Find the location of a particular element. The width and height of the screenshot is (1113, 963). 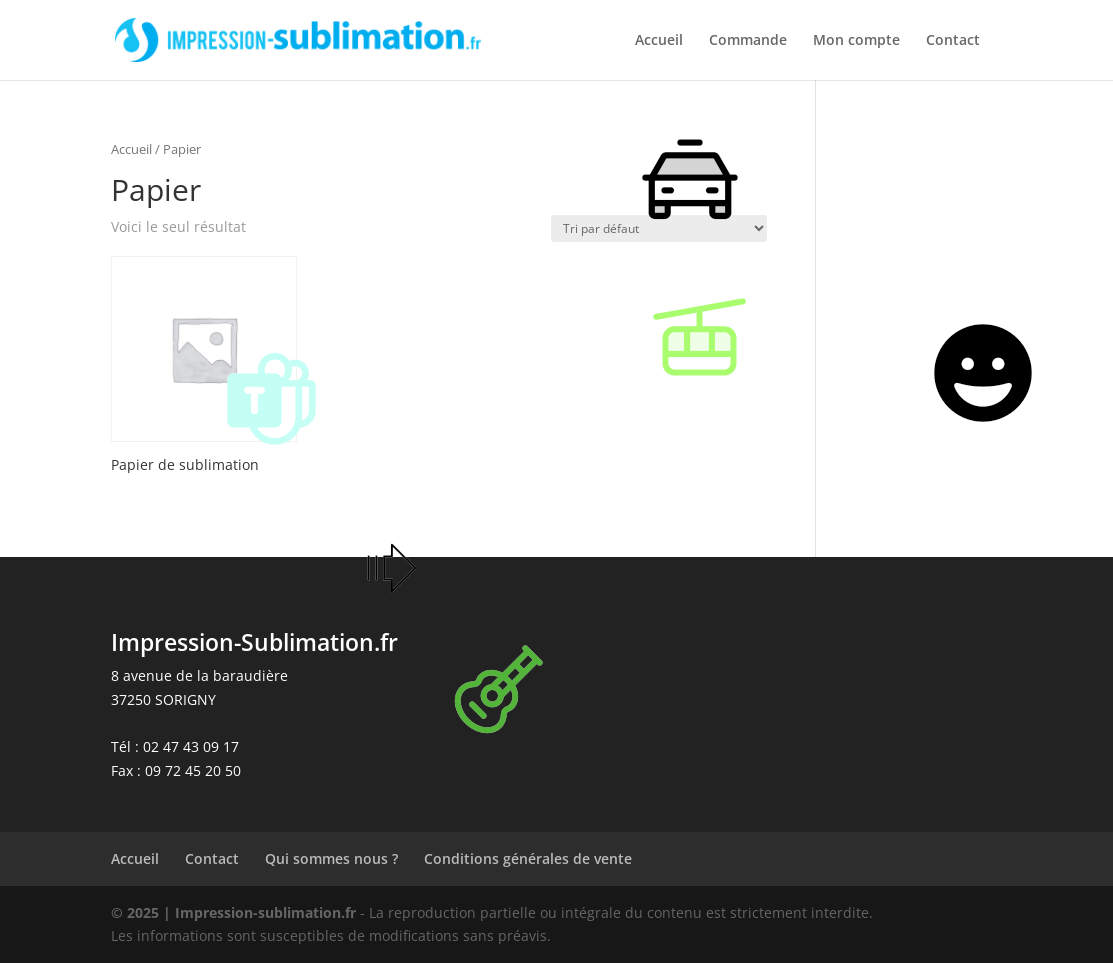

access cable car or gondola transit information is located at coordinates (699, 338).